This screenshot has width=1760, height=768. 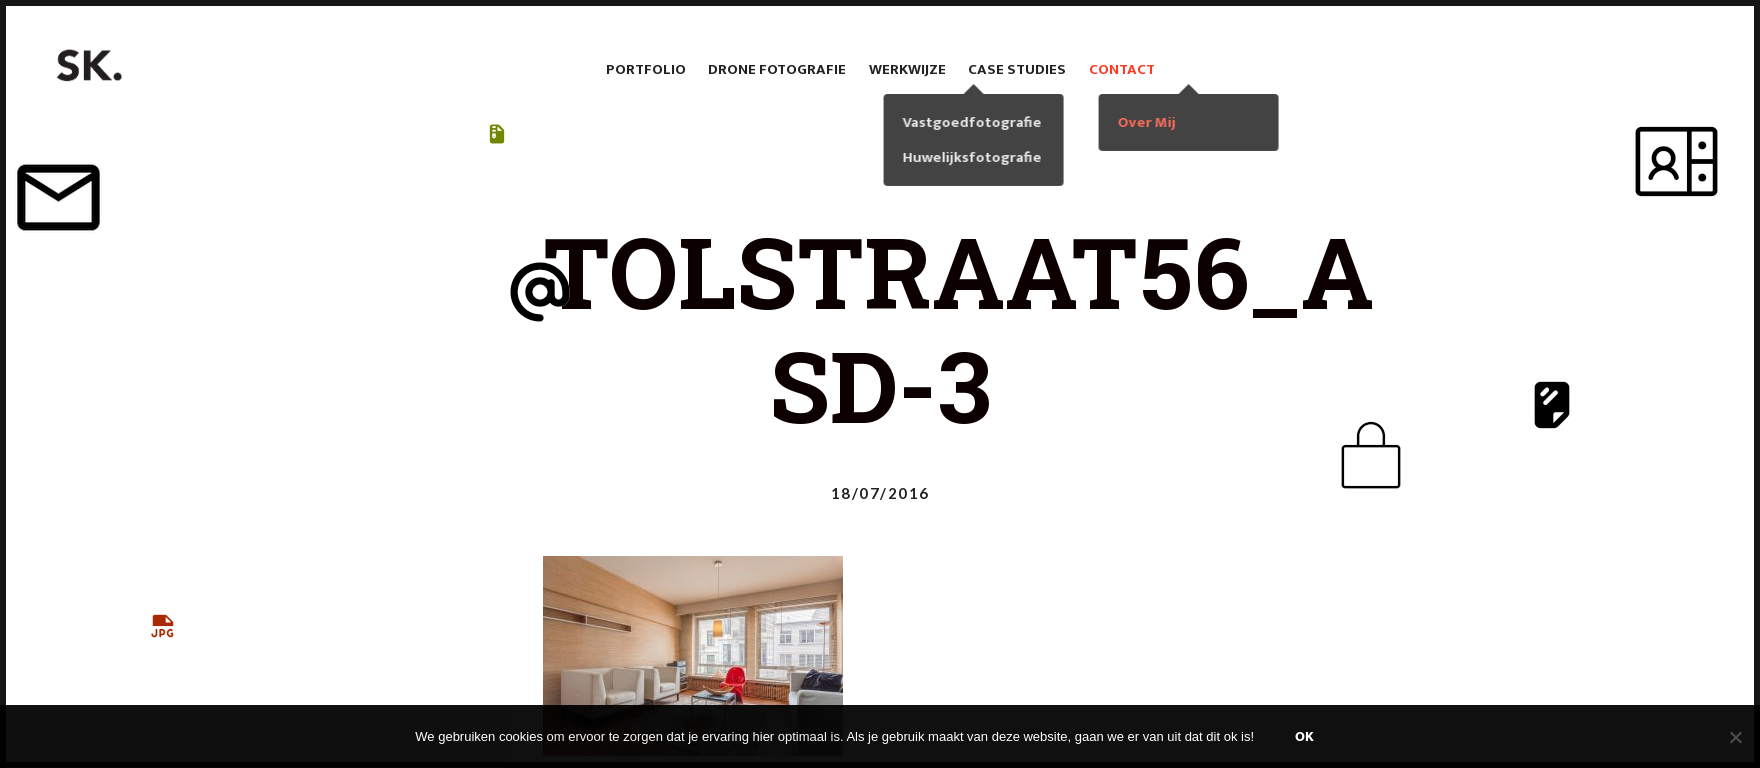 I want to click on start or join a video conference, so click(x=1676, y=161).